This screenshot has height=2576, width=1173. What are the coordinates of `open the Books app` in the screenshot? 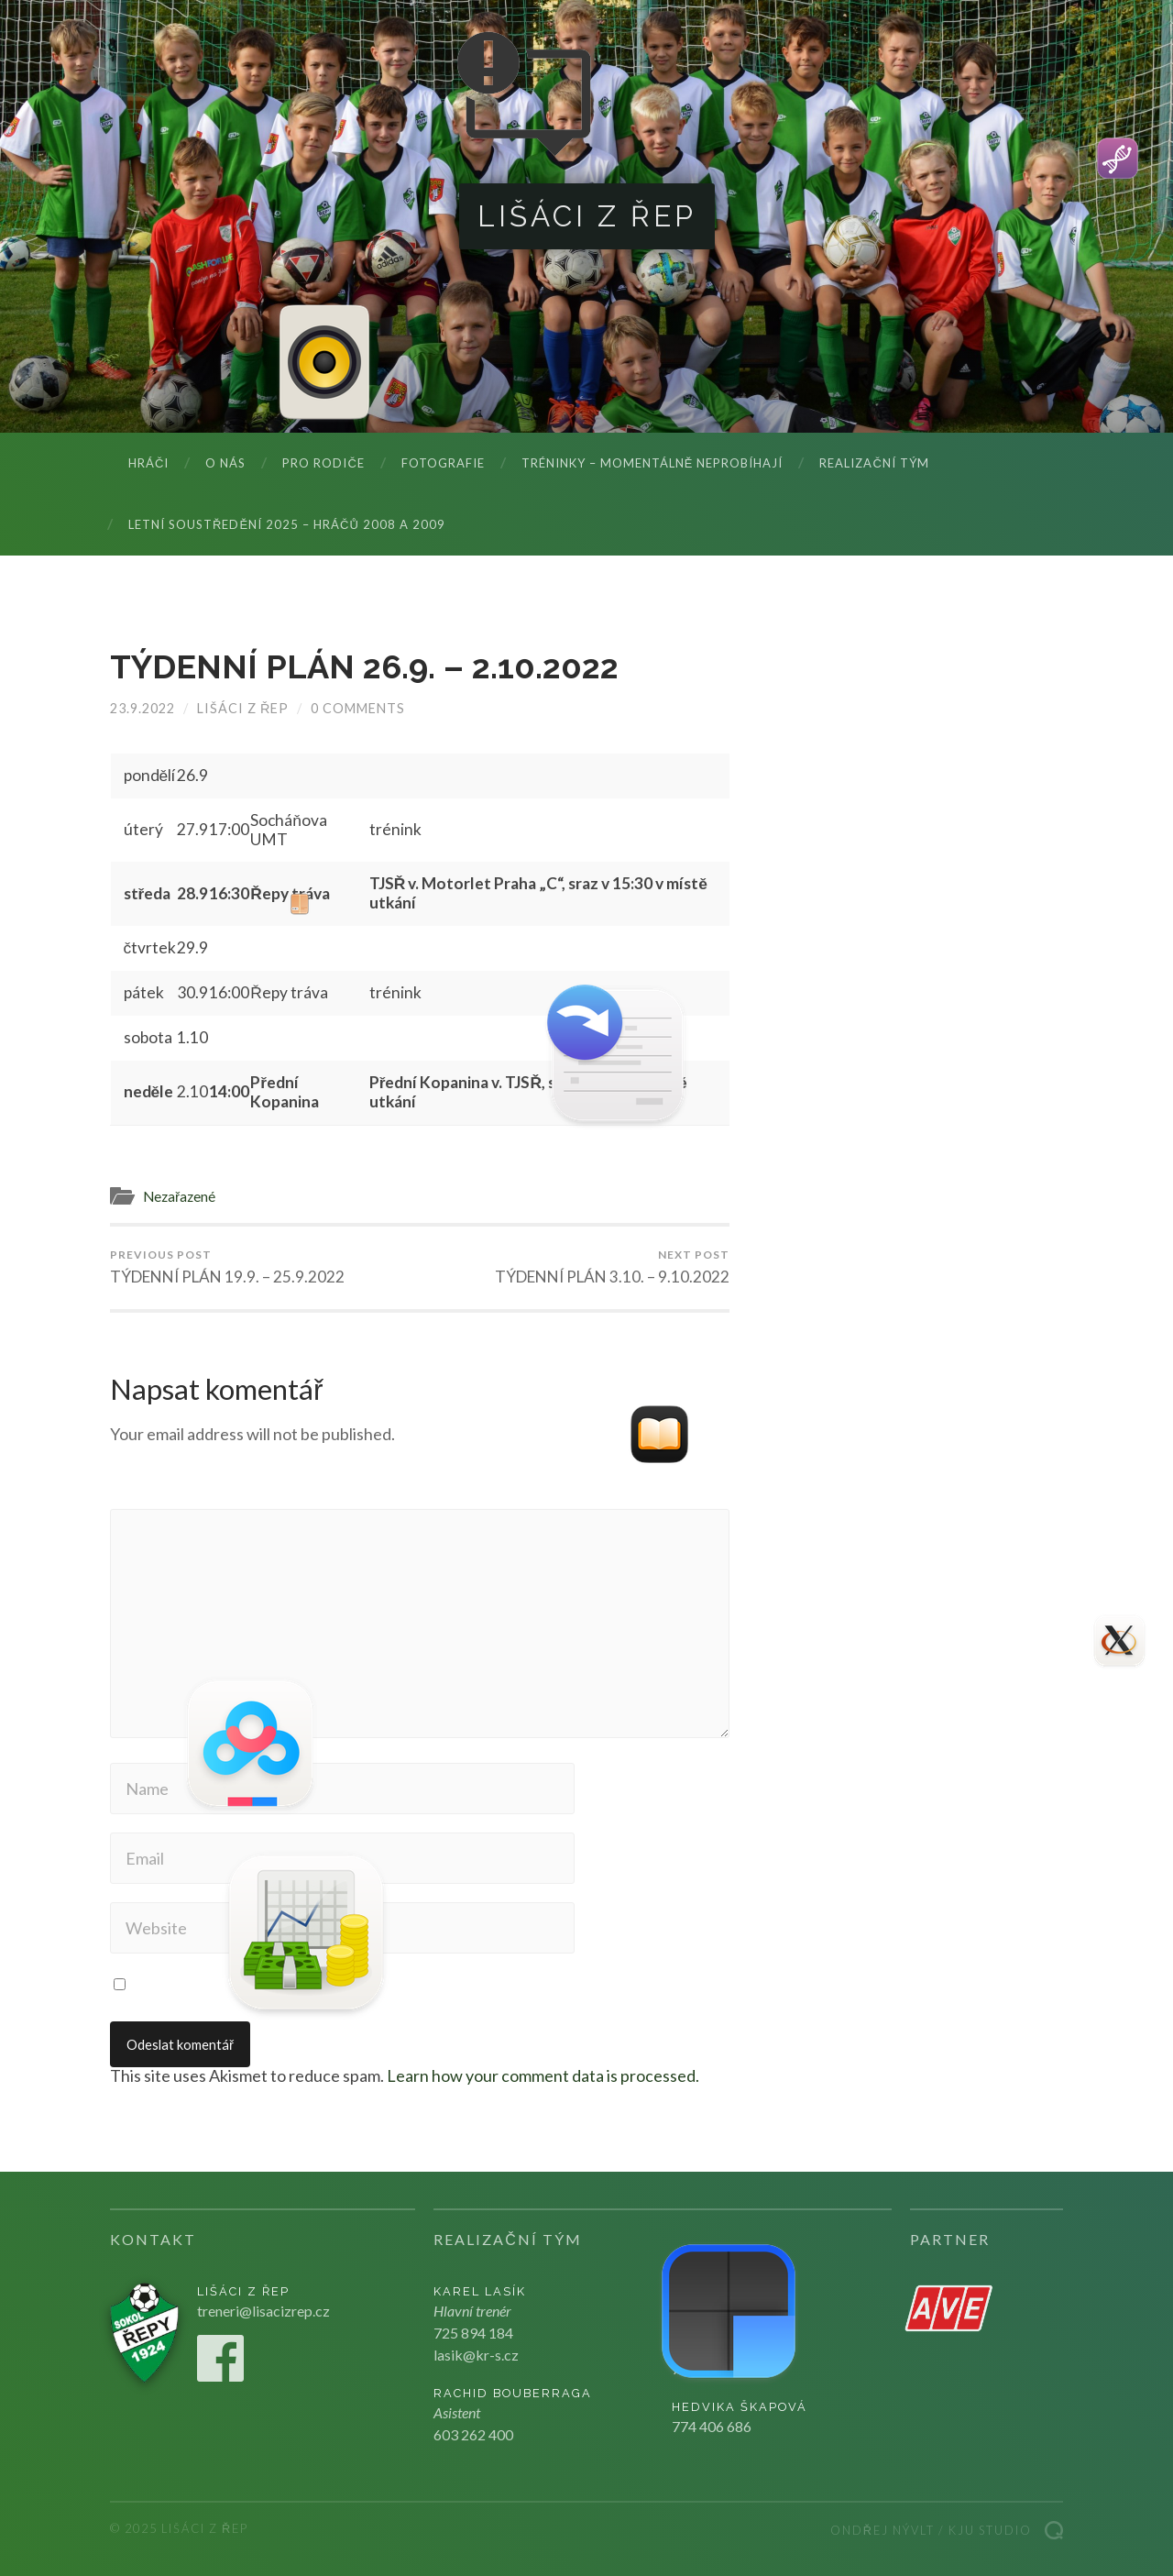 It's located at (659, 1434).